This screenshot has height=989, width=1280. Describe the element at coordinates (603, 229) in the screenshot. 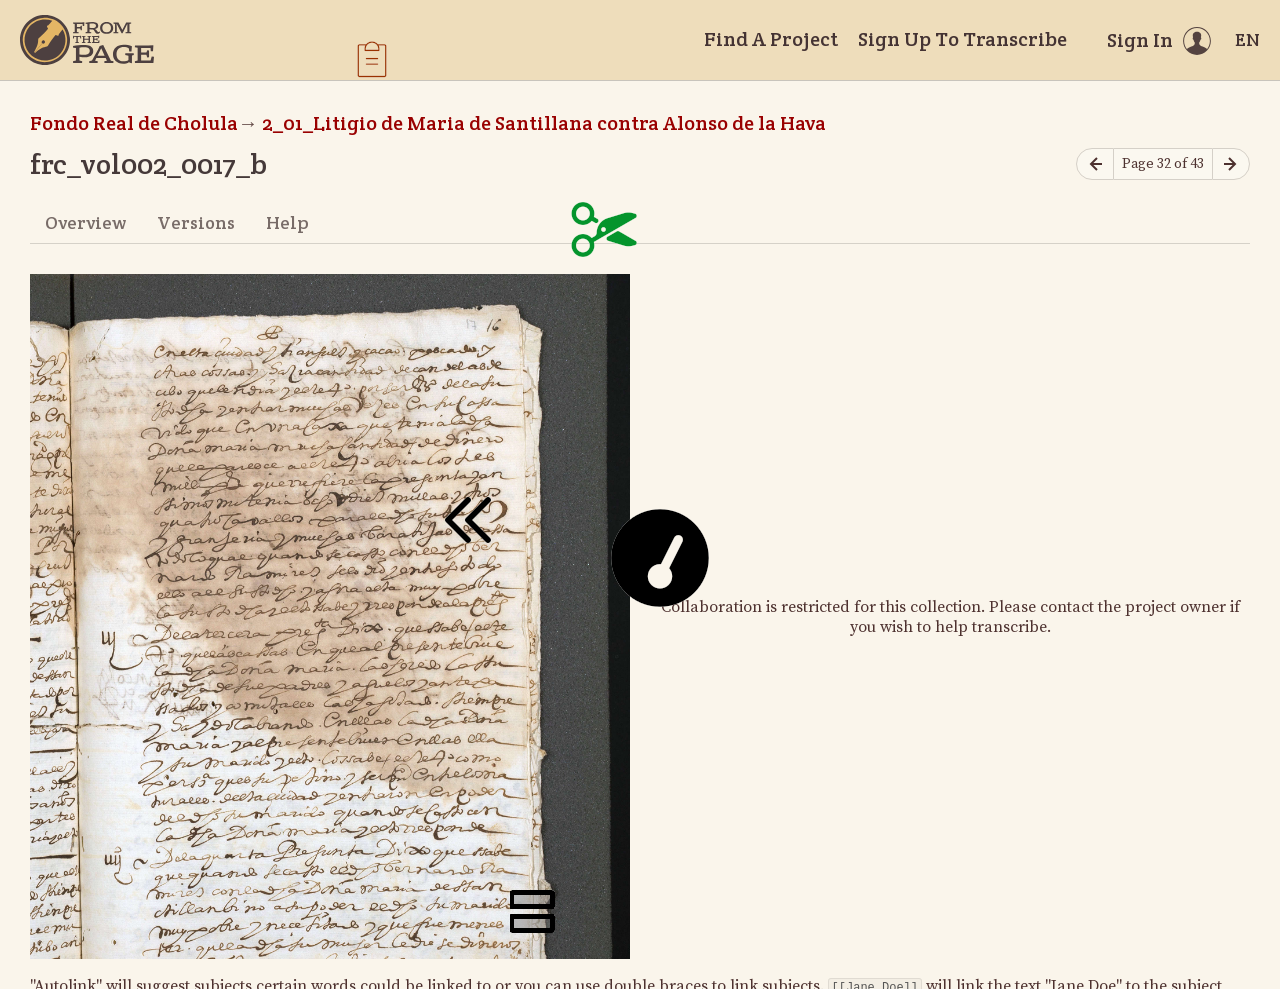

I see `cut selected content` at that location.